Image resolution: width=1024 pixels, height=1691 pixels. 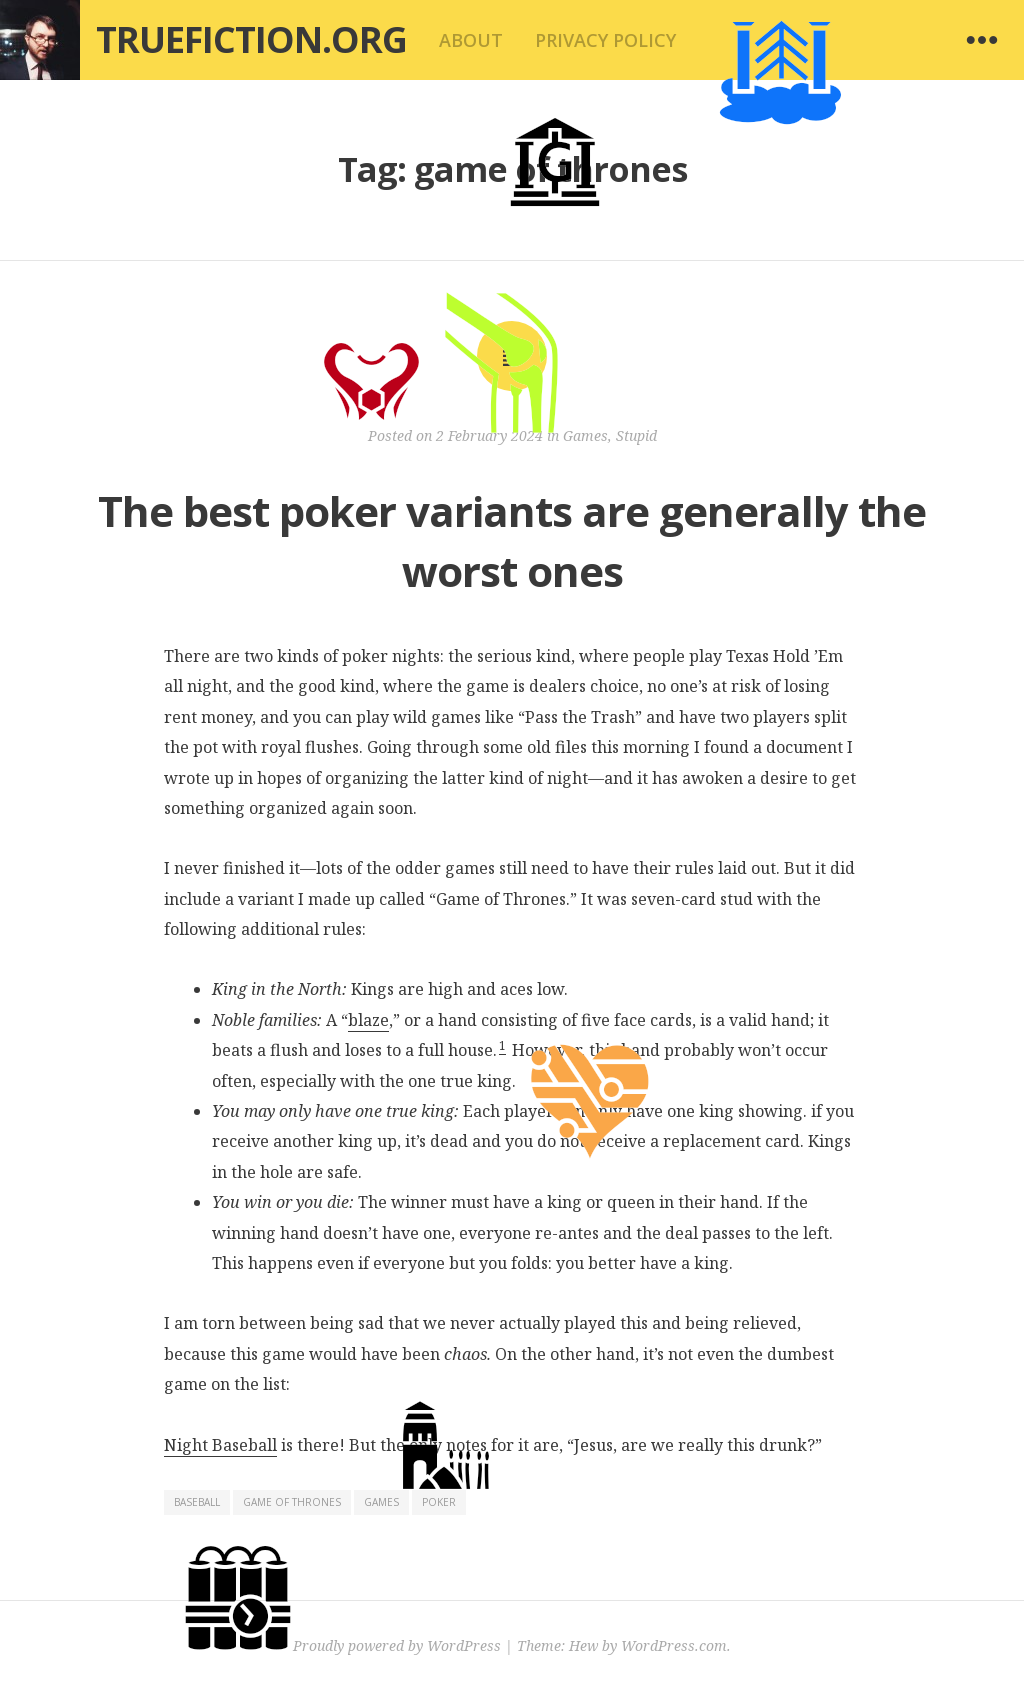 What do you see at coordinates (371, 381) in the screenshot?
I see `view jewelry or accessories inventory` at bounding box center [371, 381].